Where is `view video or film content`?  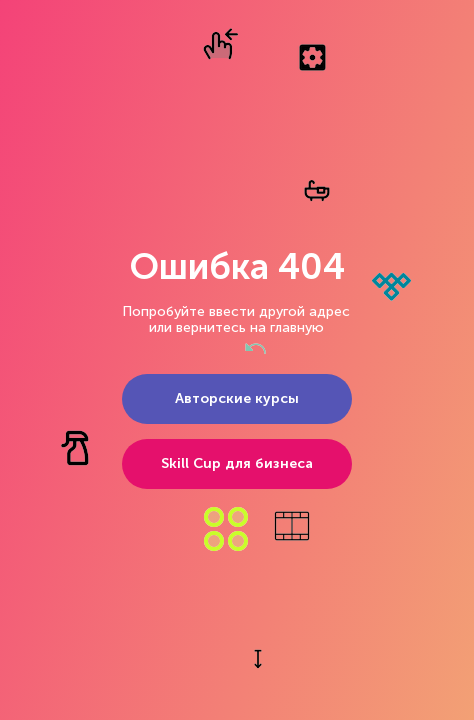 view video or film content is located at coordinates (292, 526).